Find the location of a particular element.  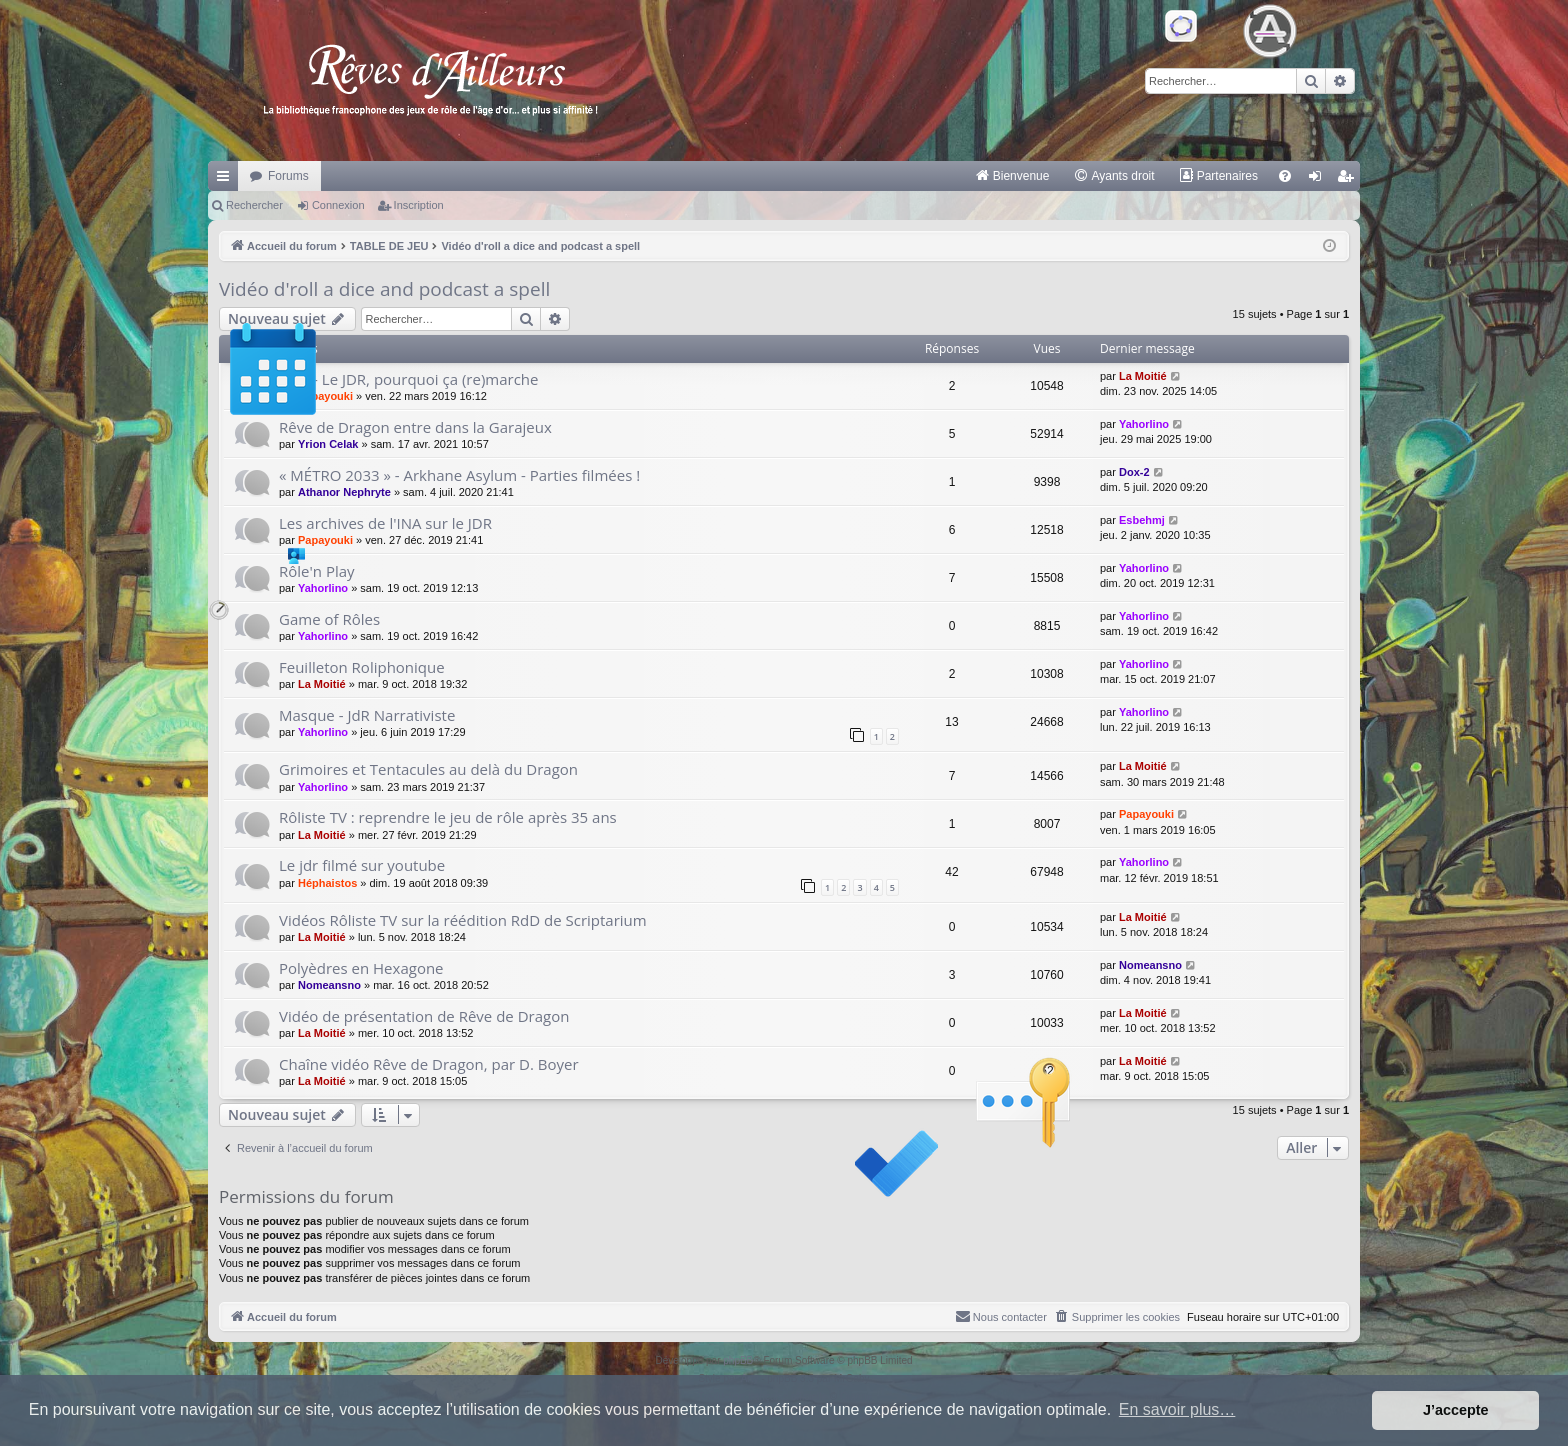

open the tasks app is located at coordinates (896, 1163).